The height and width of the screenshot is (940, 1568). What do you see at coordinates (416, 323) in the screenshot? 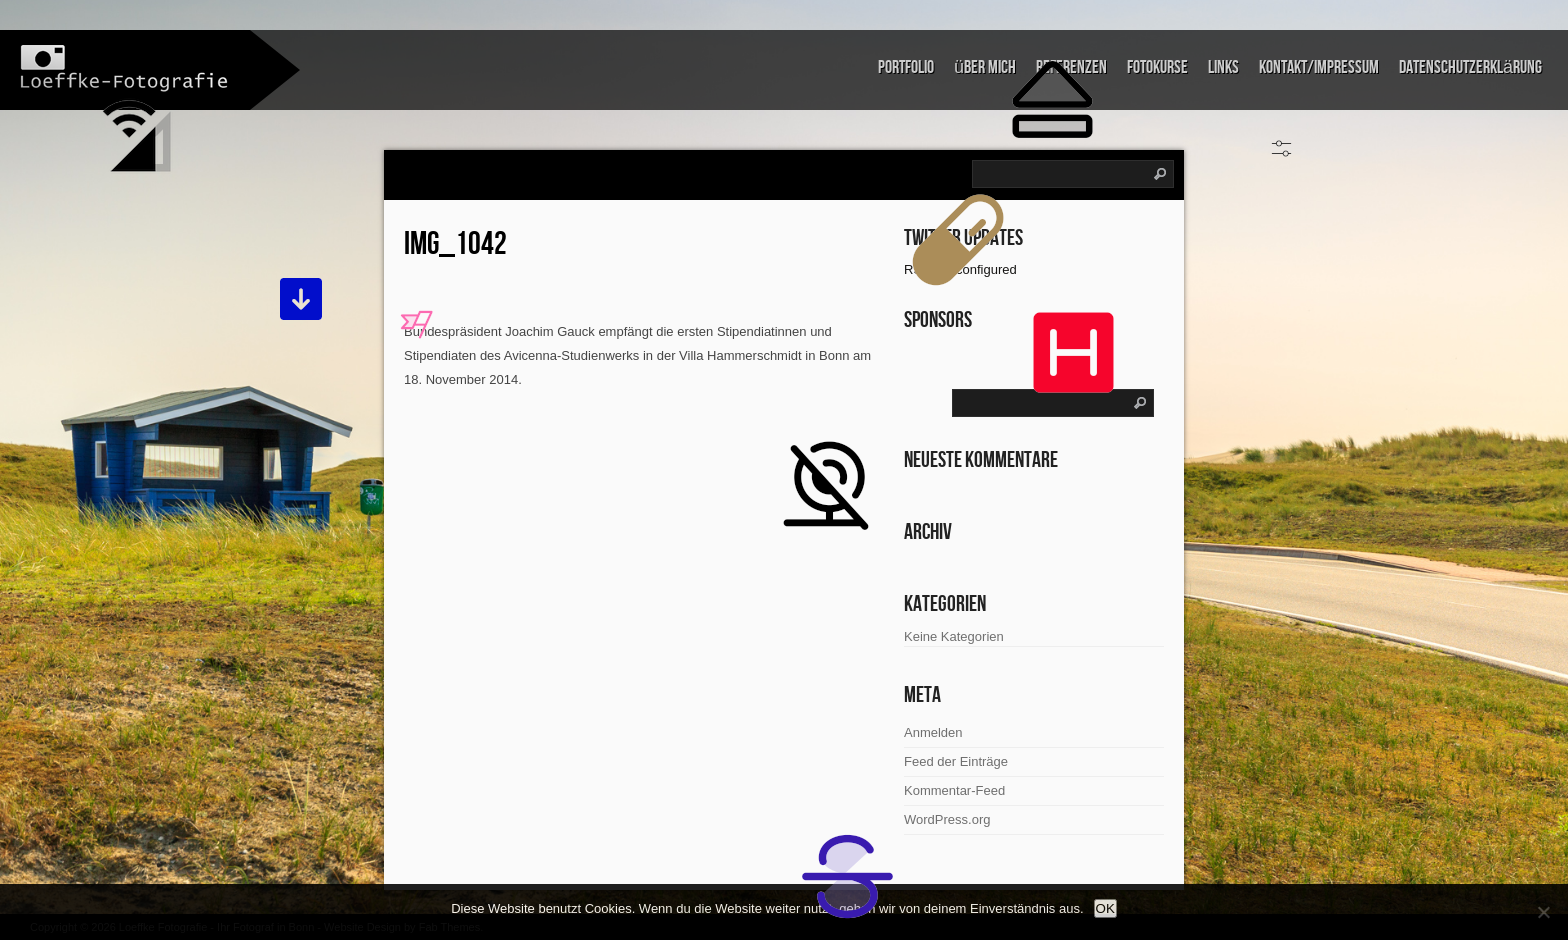
I see `flag or bookmark an item` at bounding box center [416, 323].